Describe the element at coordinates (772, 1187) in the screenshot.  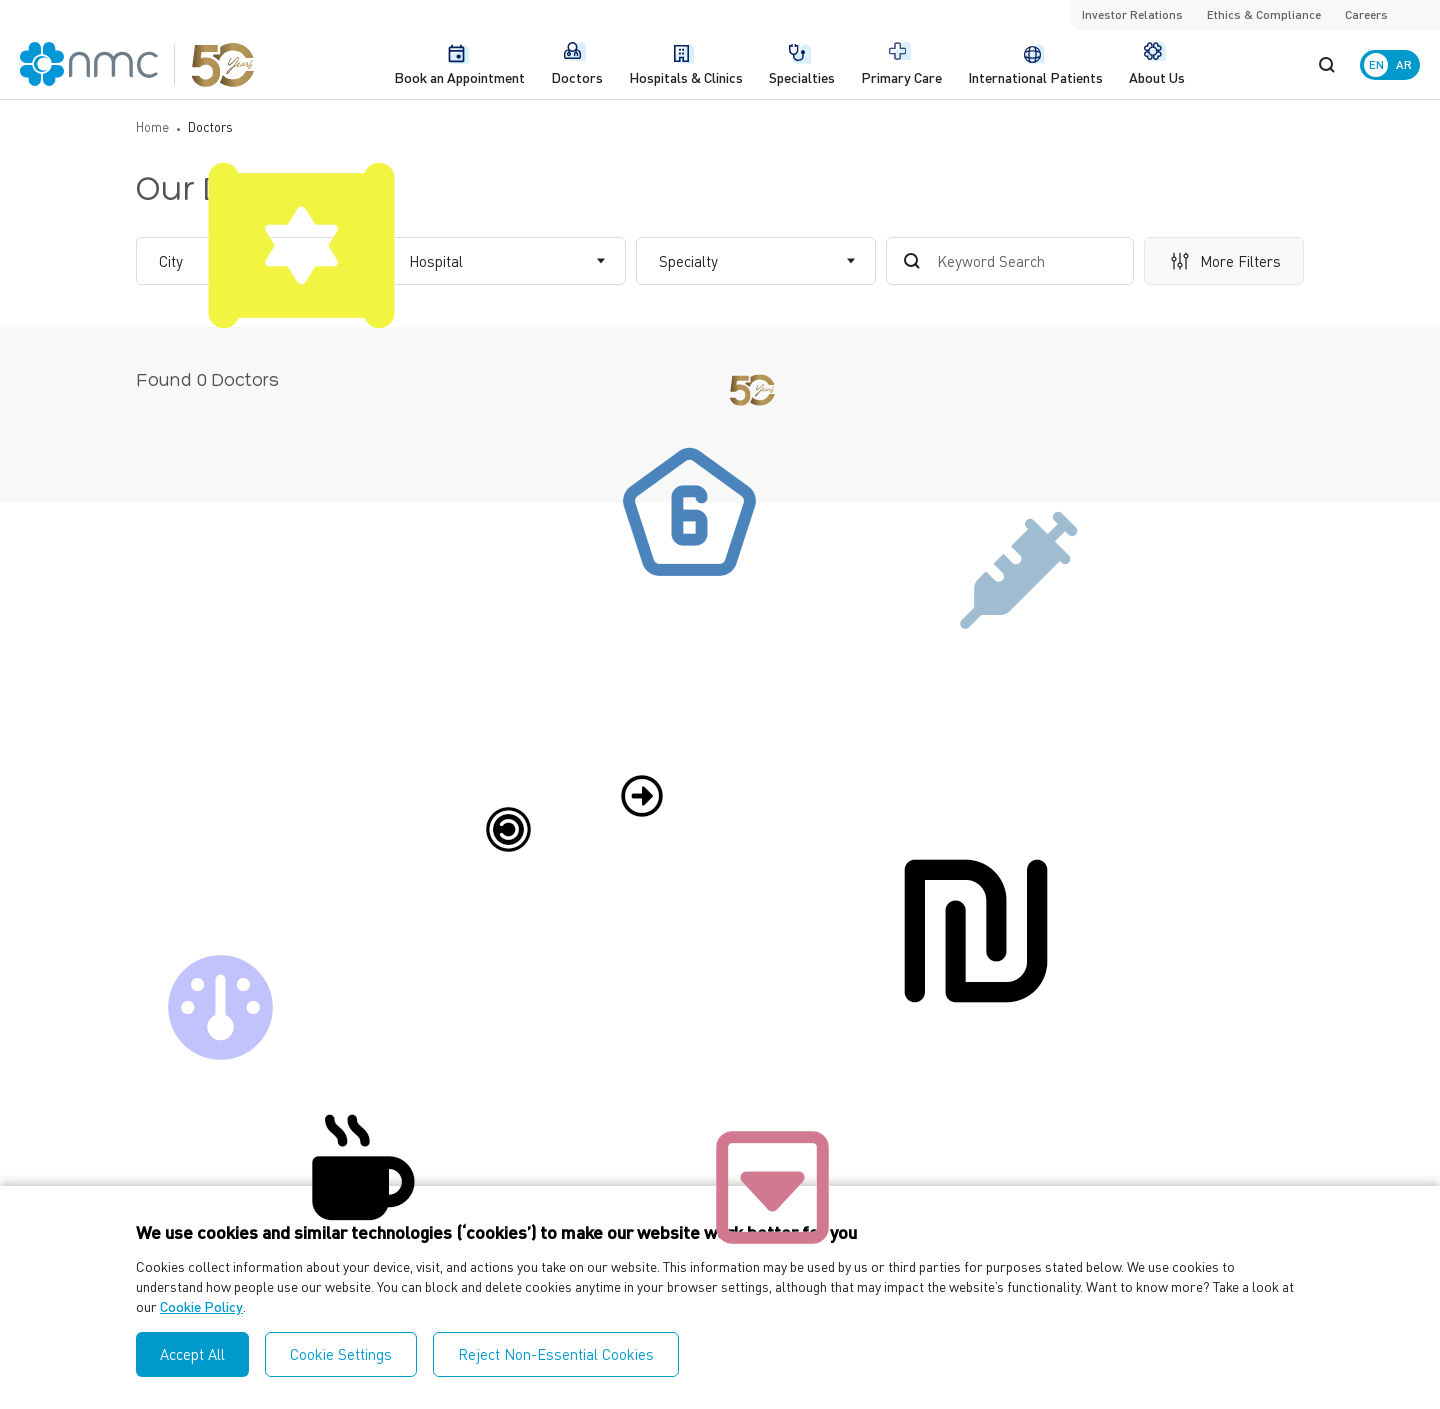
I see `expand dropdown menu` at that location.